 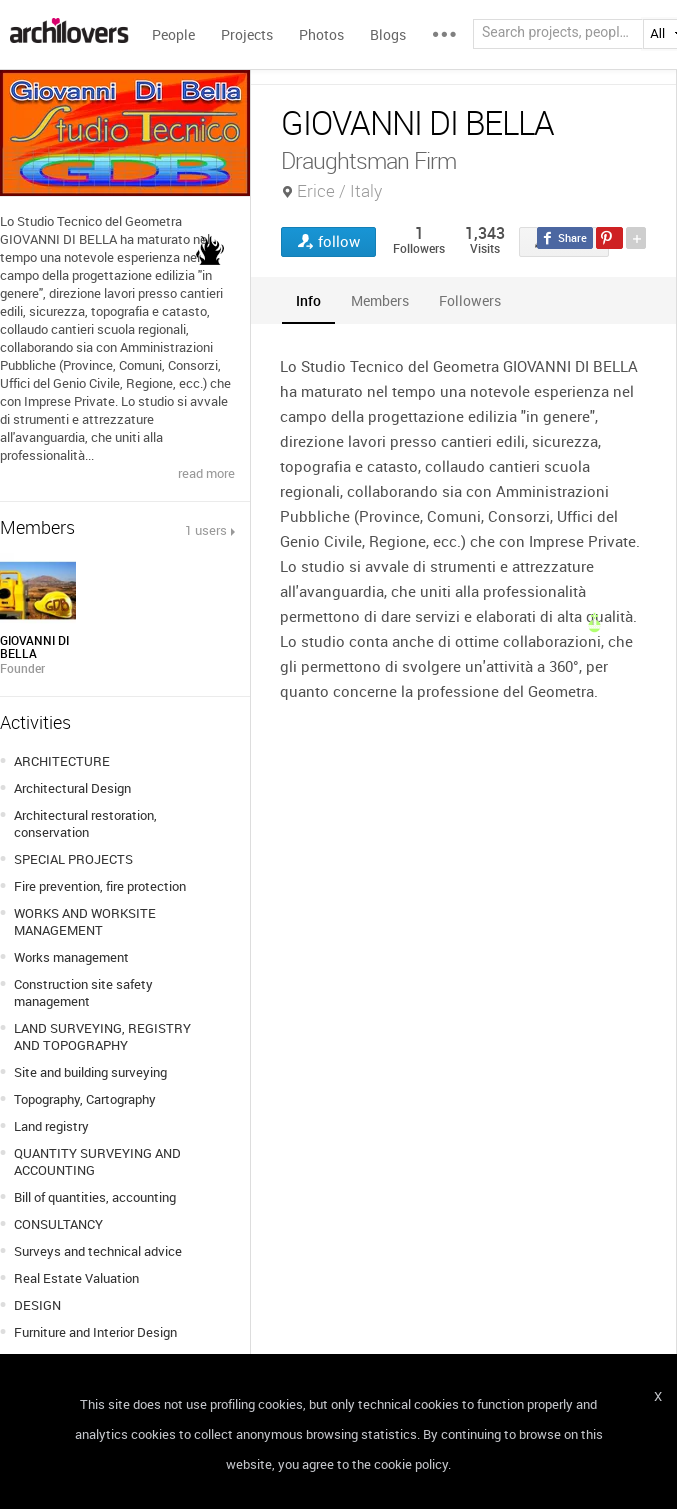 I want to click on indicates a celebration or special event, so click(x=209, y=250).